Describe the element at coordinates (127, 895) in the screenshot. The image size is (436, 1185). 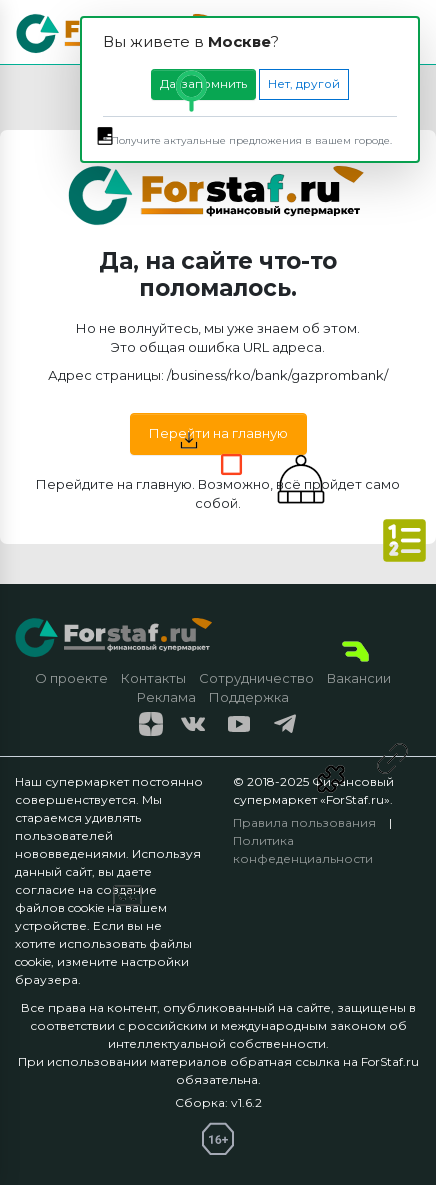
I see `enable closed captions for video content` at that location.